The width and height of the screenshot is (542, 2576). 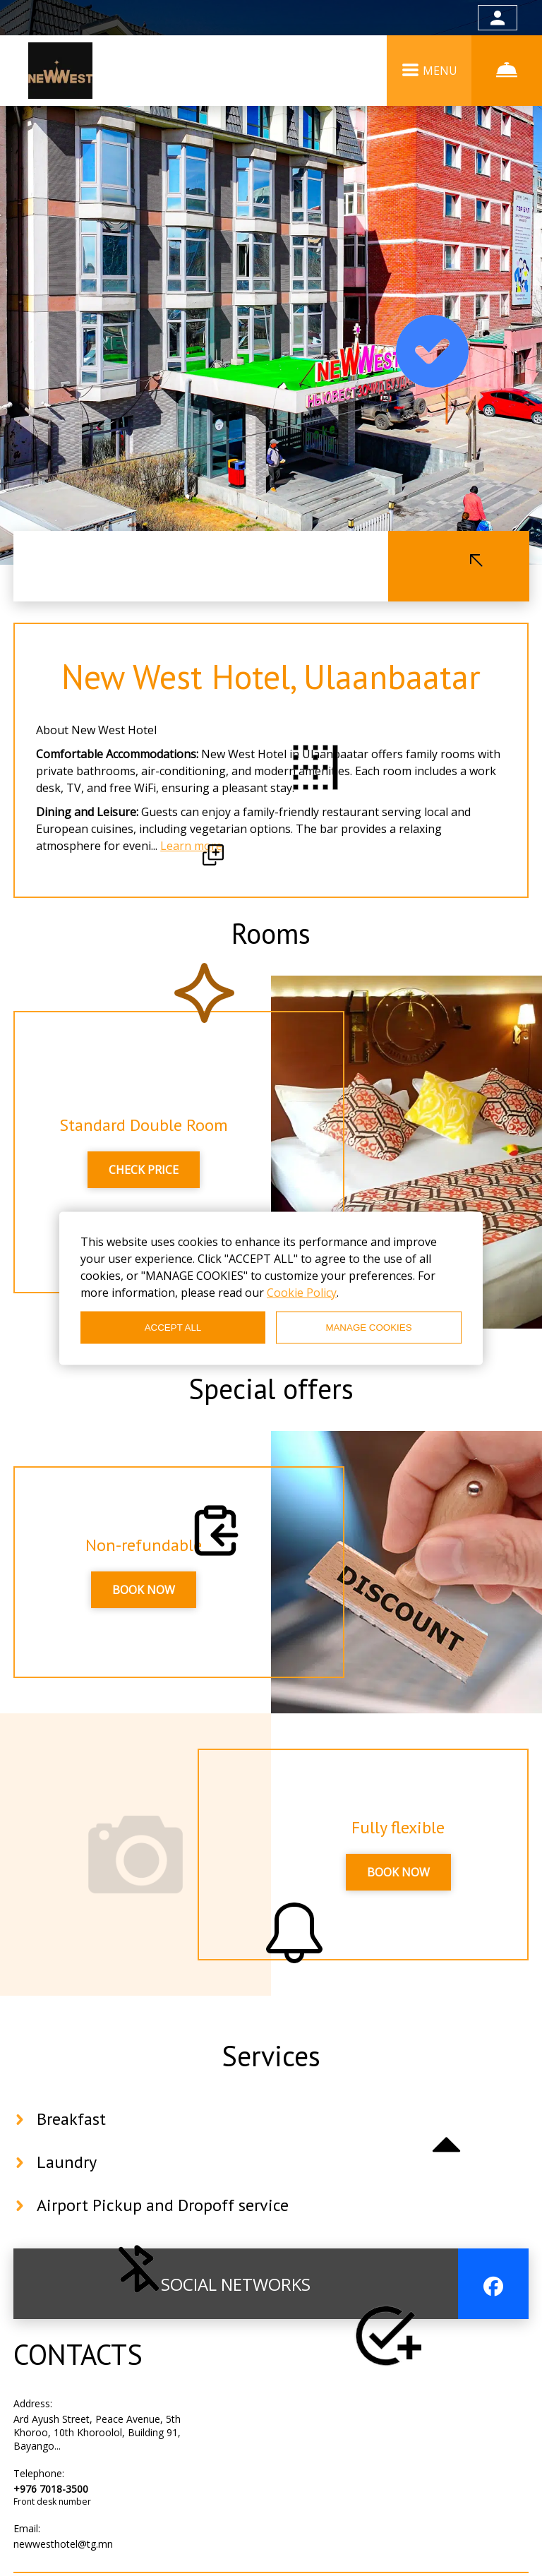 I want to click on indicates AI-generated or enhanced content, so click(x=204, y=993).